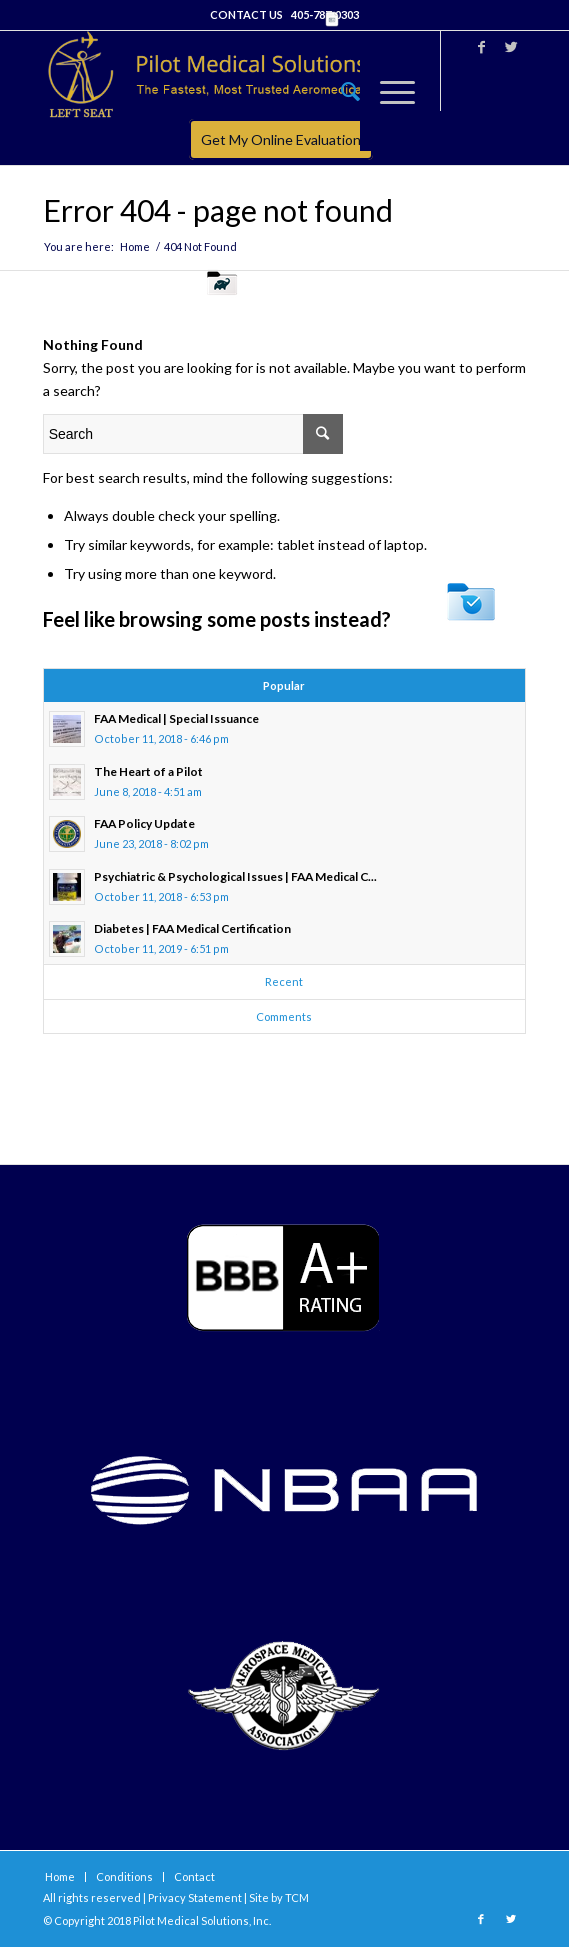 Image resolution: width=569 pixels, height=1947 pixels. I want to click on open windows terminal projects folder, so click(306, 1670).